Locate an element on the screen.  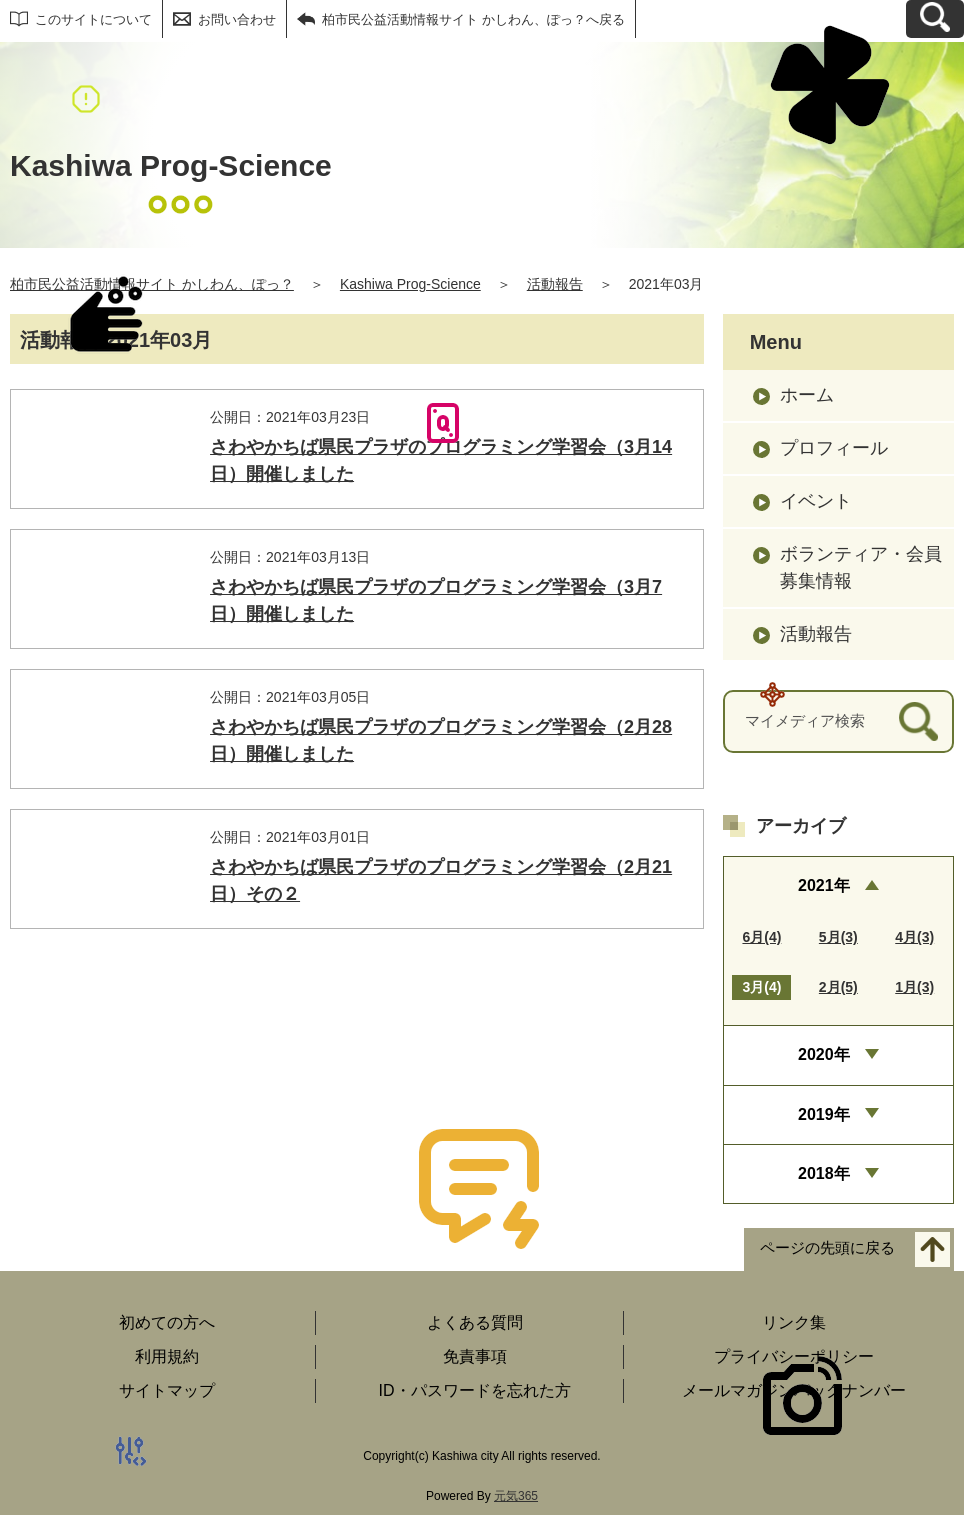
adjust code editor settings is located at coordinates (129, 1450).